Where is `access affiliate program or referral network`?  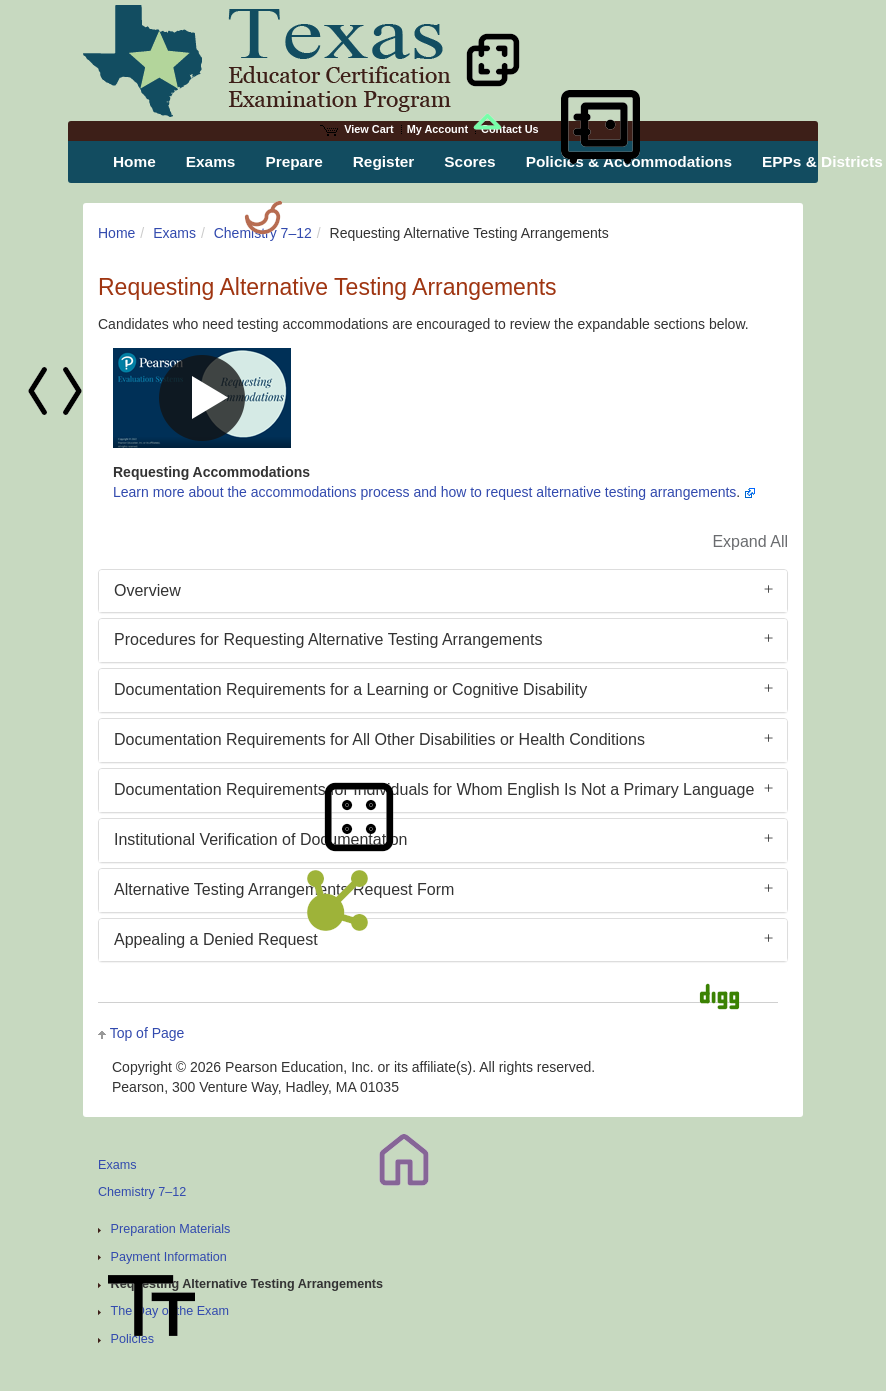
access affiliate program or referral network is located at coordinates (337, 900).